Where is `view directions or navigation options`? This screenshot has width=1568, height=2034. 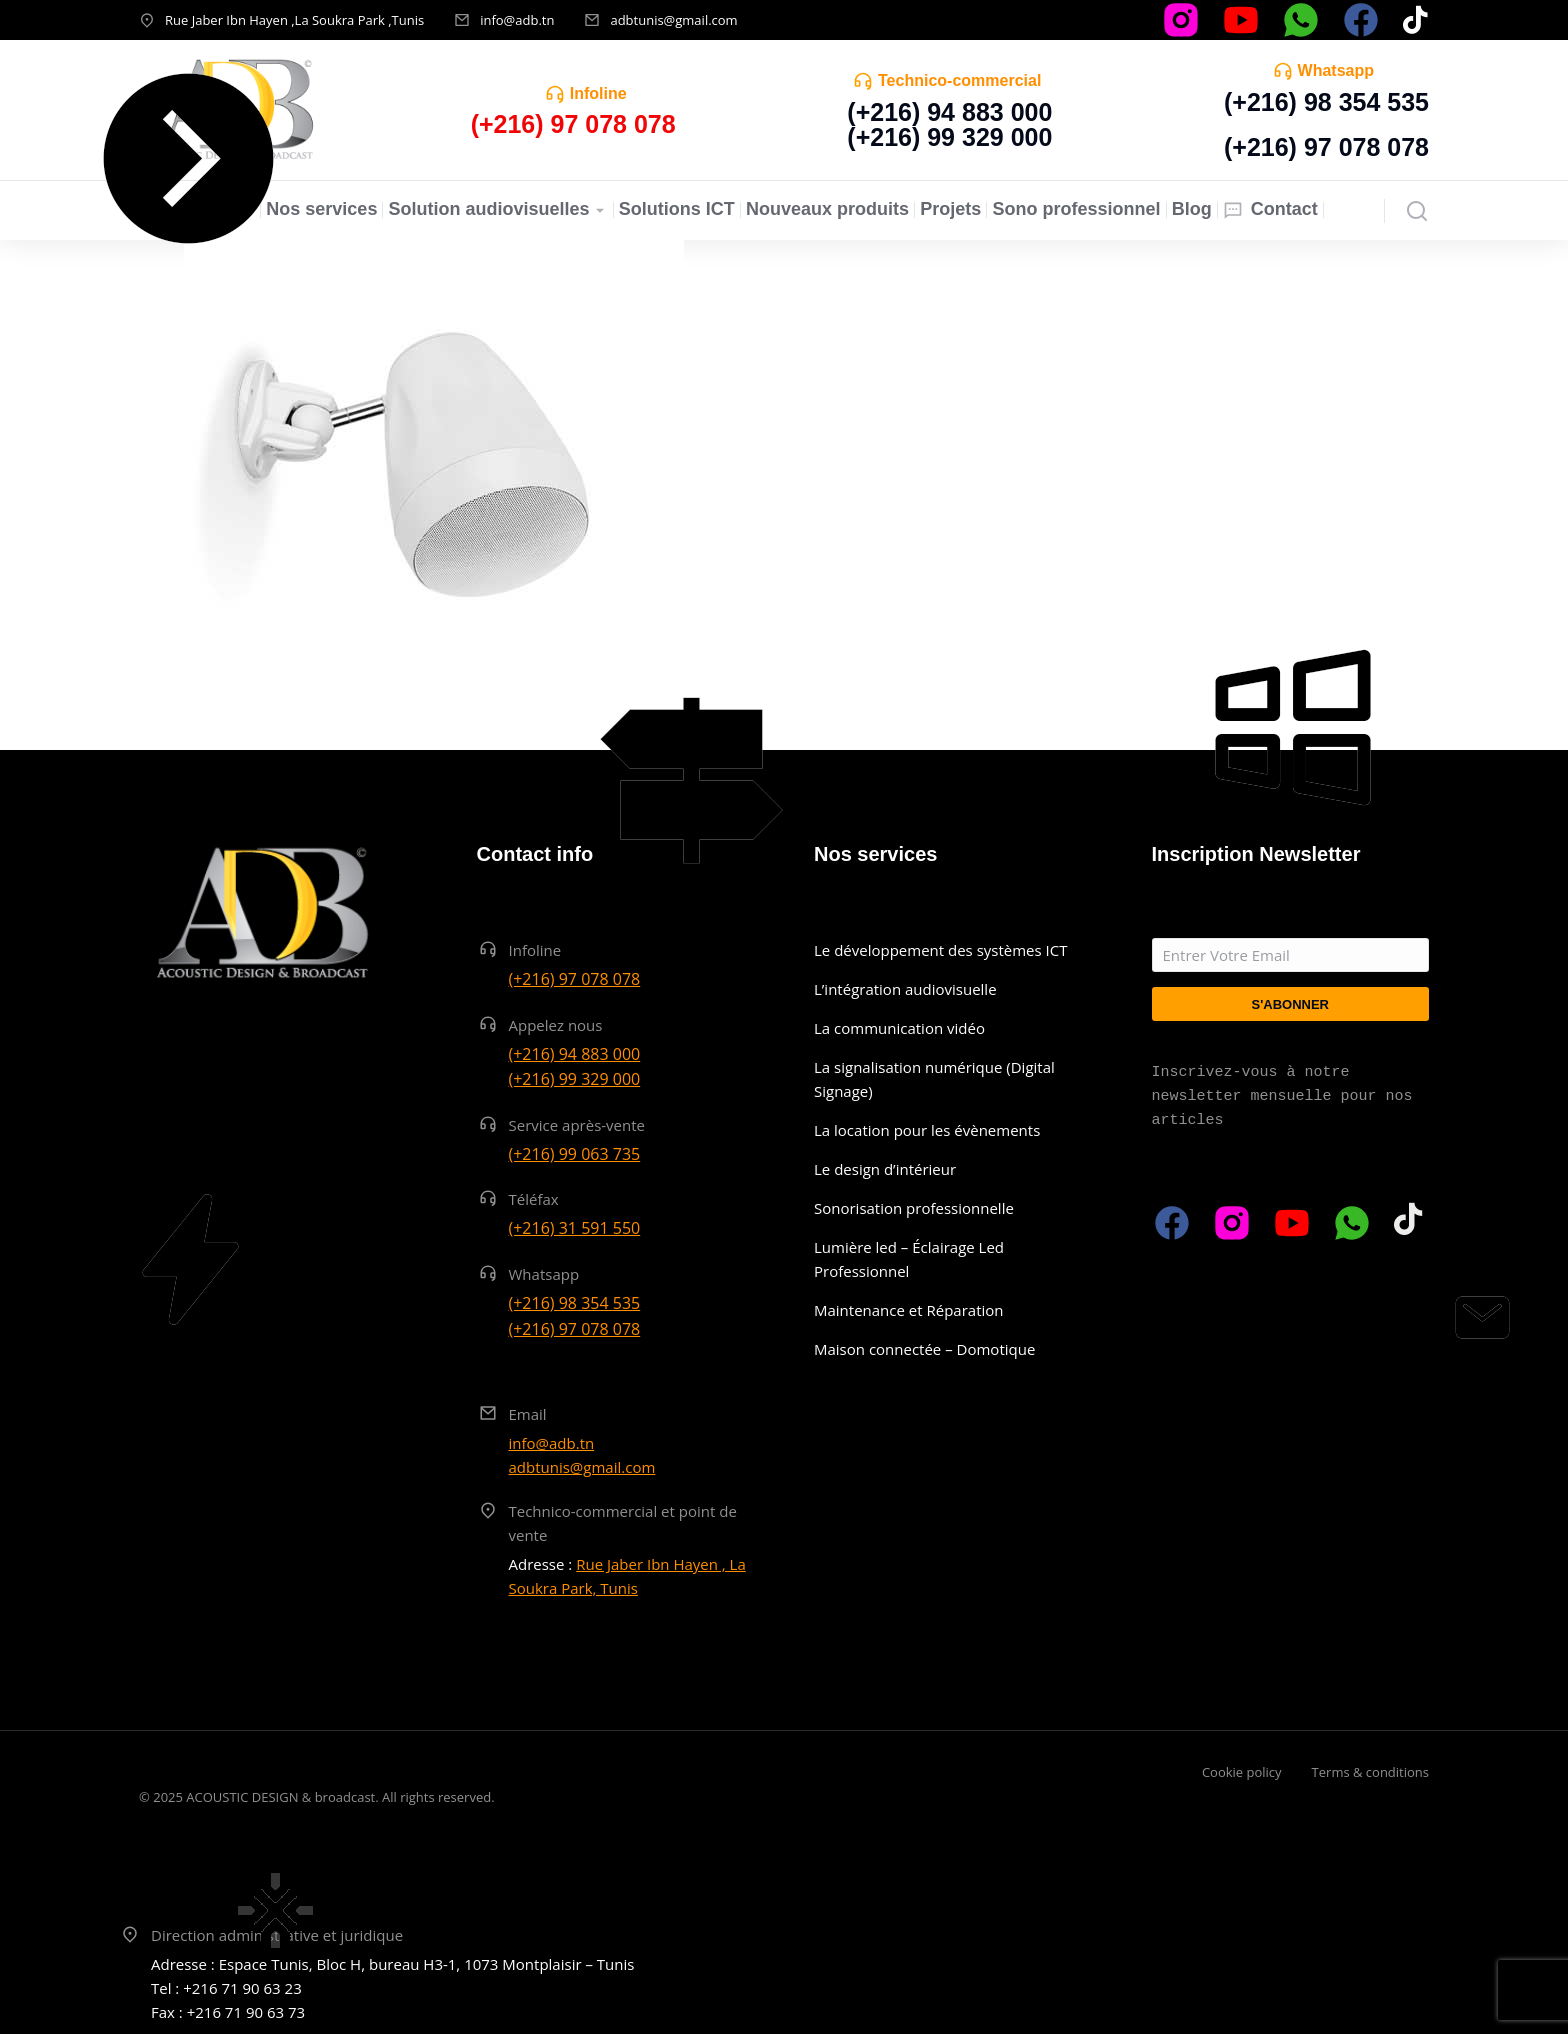
view directions or navigation options is located at coordinates (691, 780).